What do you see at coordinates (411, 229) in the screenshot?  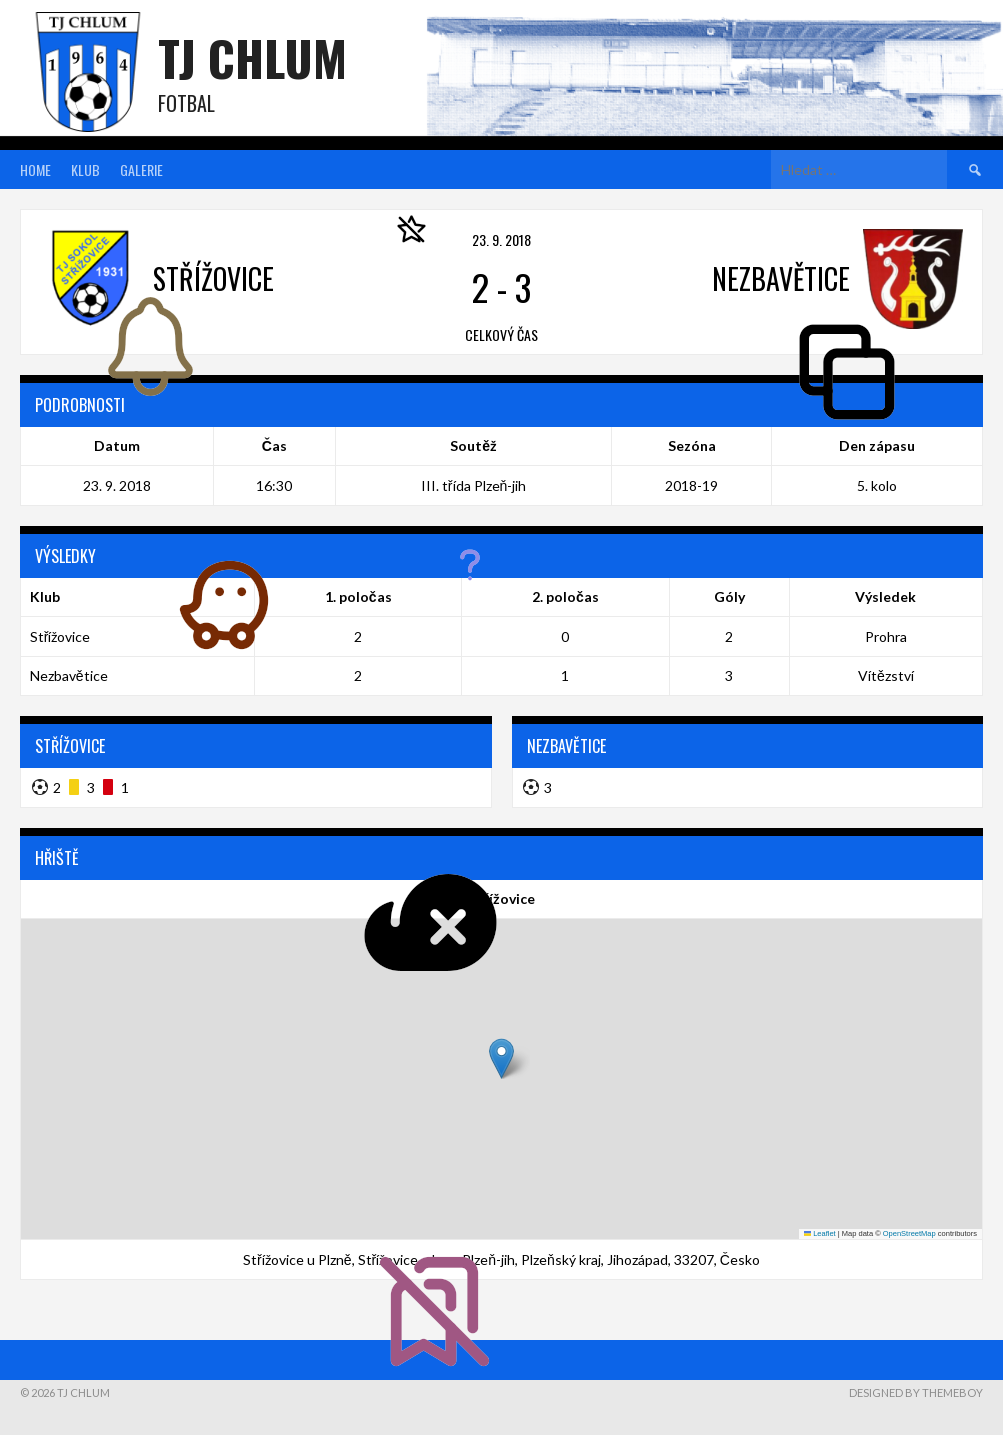 I see `remove from favorites` at bounding box center [411, 229].